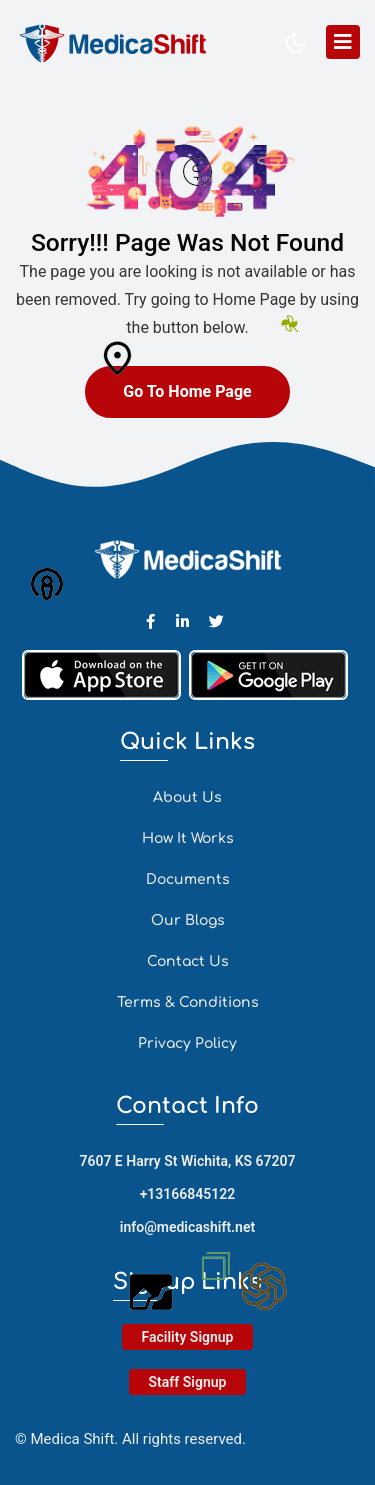  Describe the element at coordinates (263, 1286) in the screenshot. I see `open OpenAI or ChatGPT app` at that location.